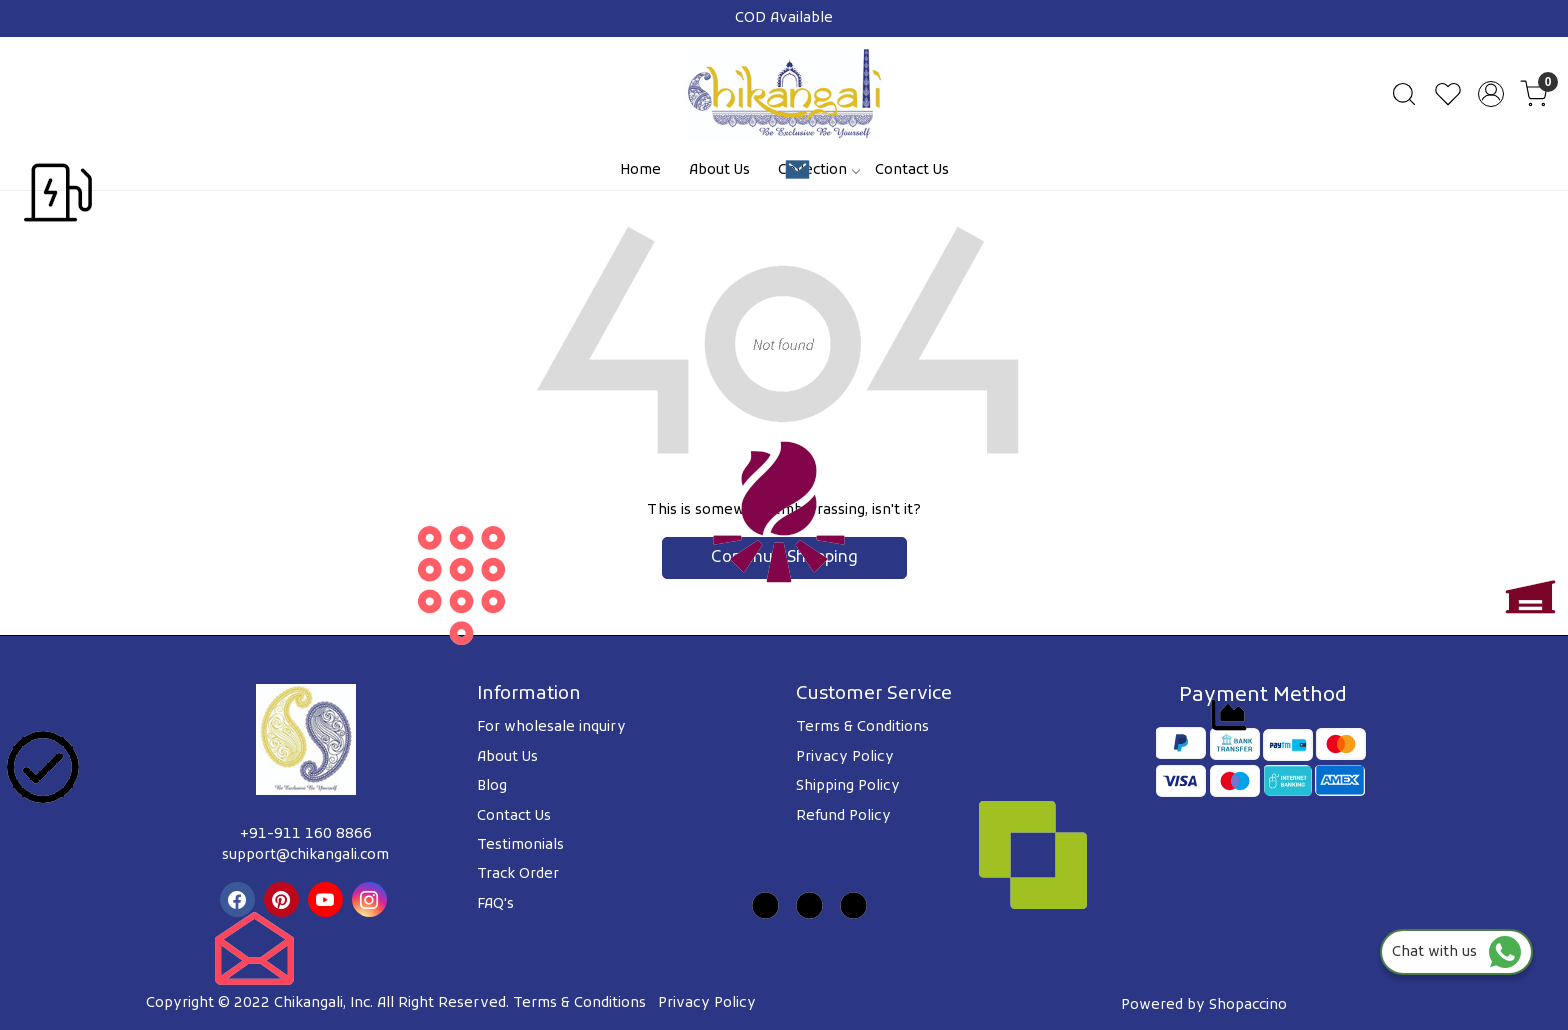 The image size is (1568, 1030). What do you see at coordinates (809, 905) in the screenshot?
I see `access more options or actions` at bounding box center [809, 905].